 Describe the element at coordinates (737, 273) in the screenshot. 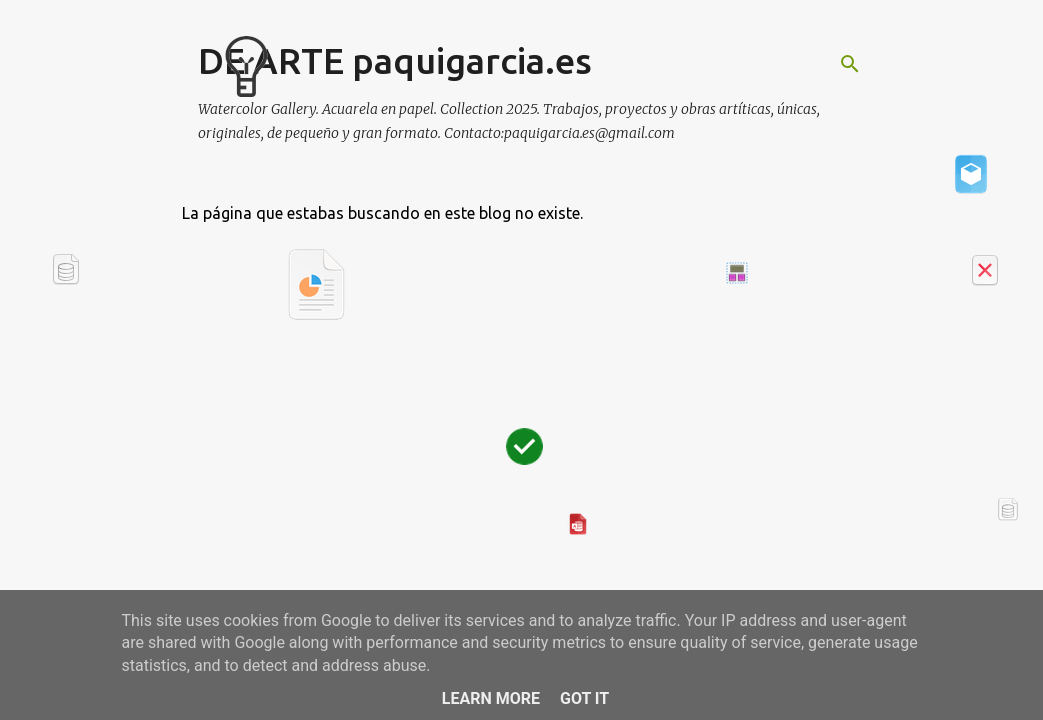

I see `select all items in the current view` at that location.